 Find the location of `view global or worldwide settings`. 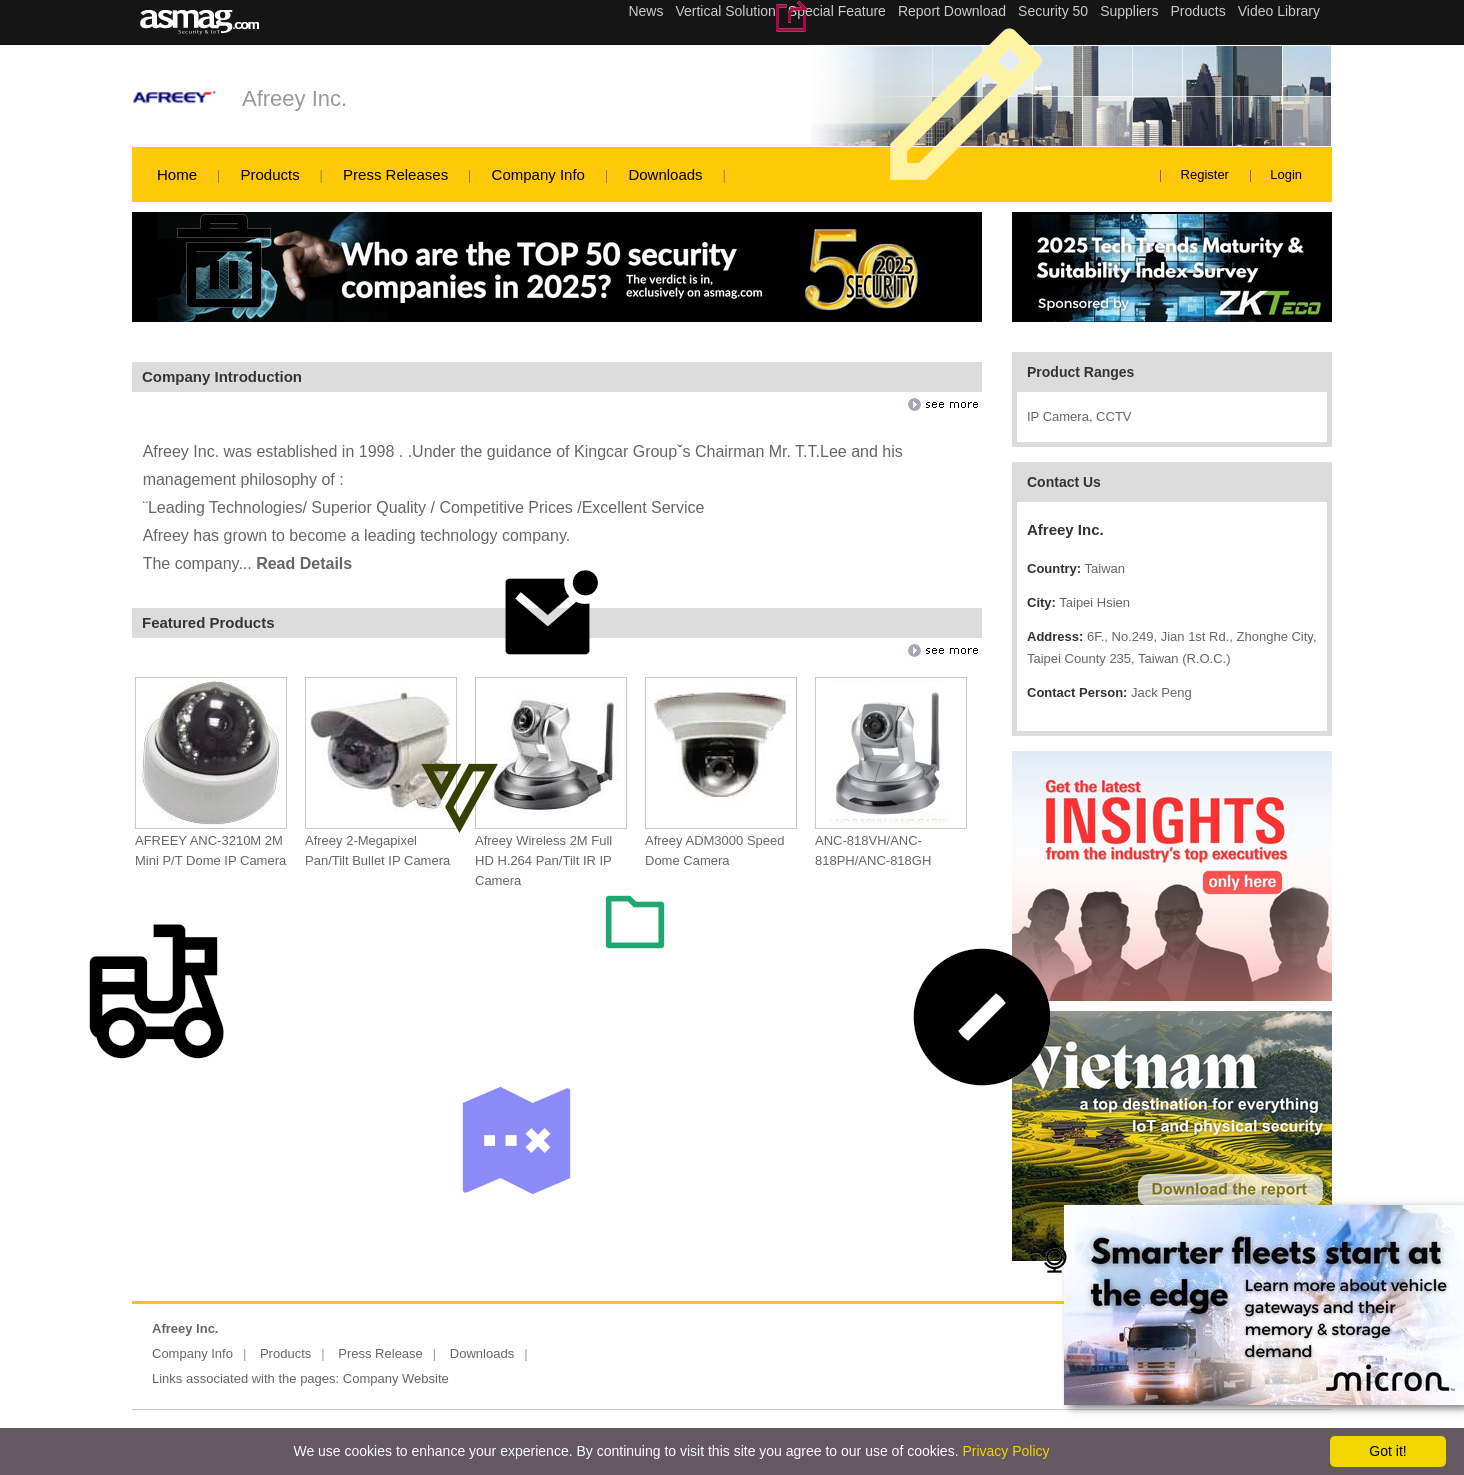

view global or worldwide settings is located at coordinates (1054, 1259).